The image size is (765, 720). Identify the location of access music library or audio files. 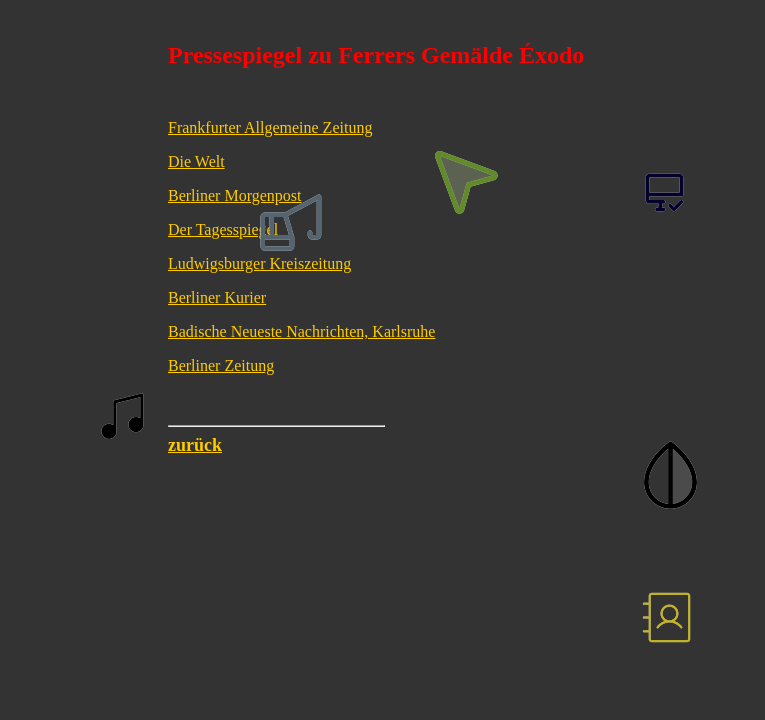
(125, 417).